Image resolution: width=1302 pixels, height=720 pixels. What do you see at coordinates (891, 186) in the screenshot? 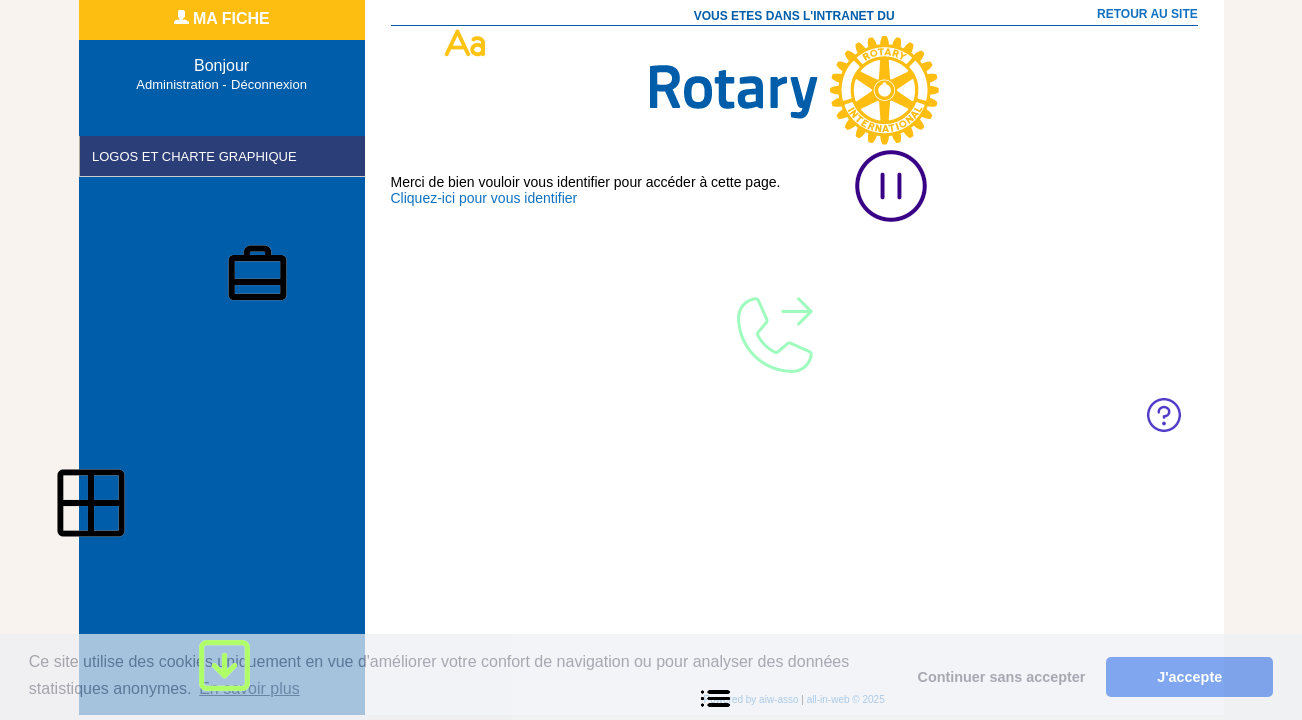
I see `pause media playback` at bounding box center [891, 186].